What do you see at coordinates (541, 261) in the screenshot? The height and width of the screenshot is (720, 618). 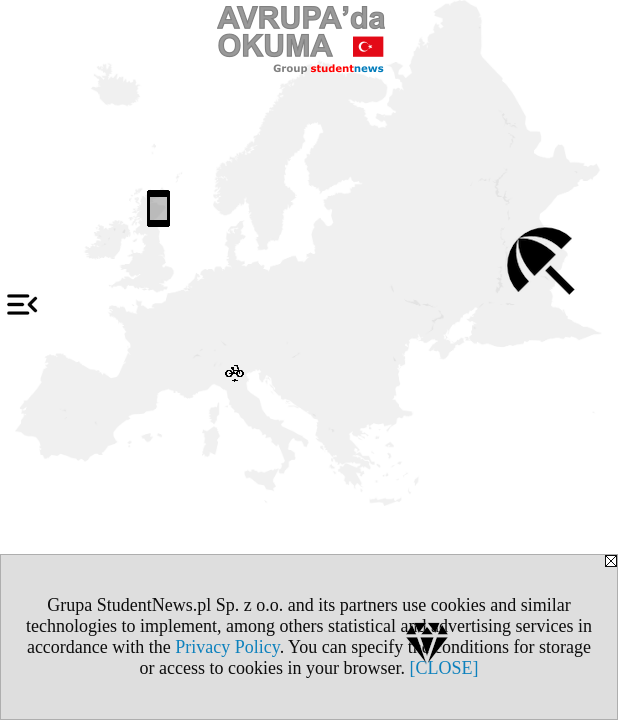 I see `access beach or vacation-related information` at bounding box center [541, 261].